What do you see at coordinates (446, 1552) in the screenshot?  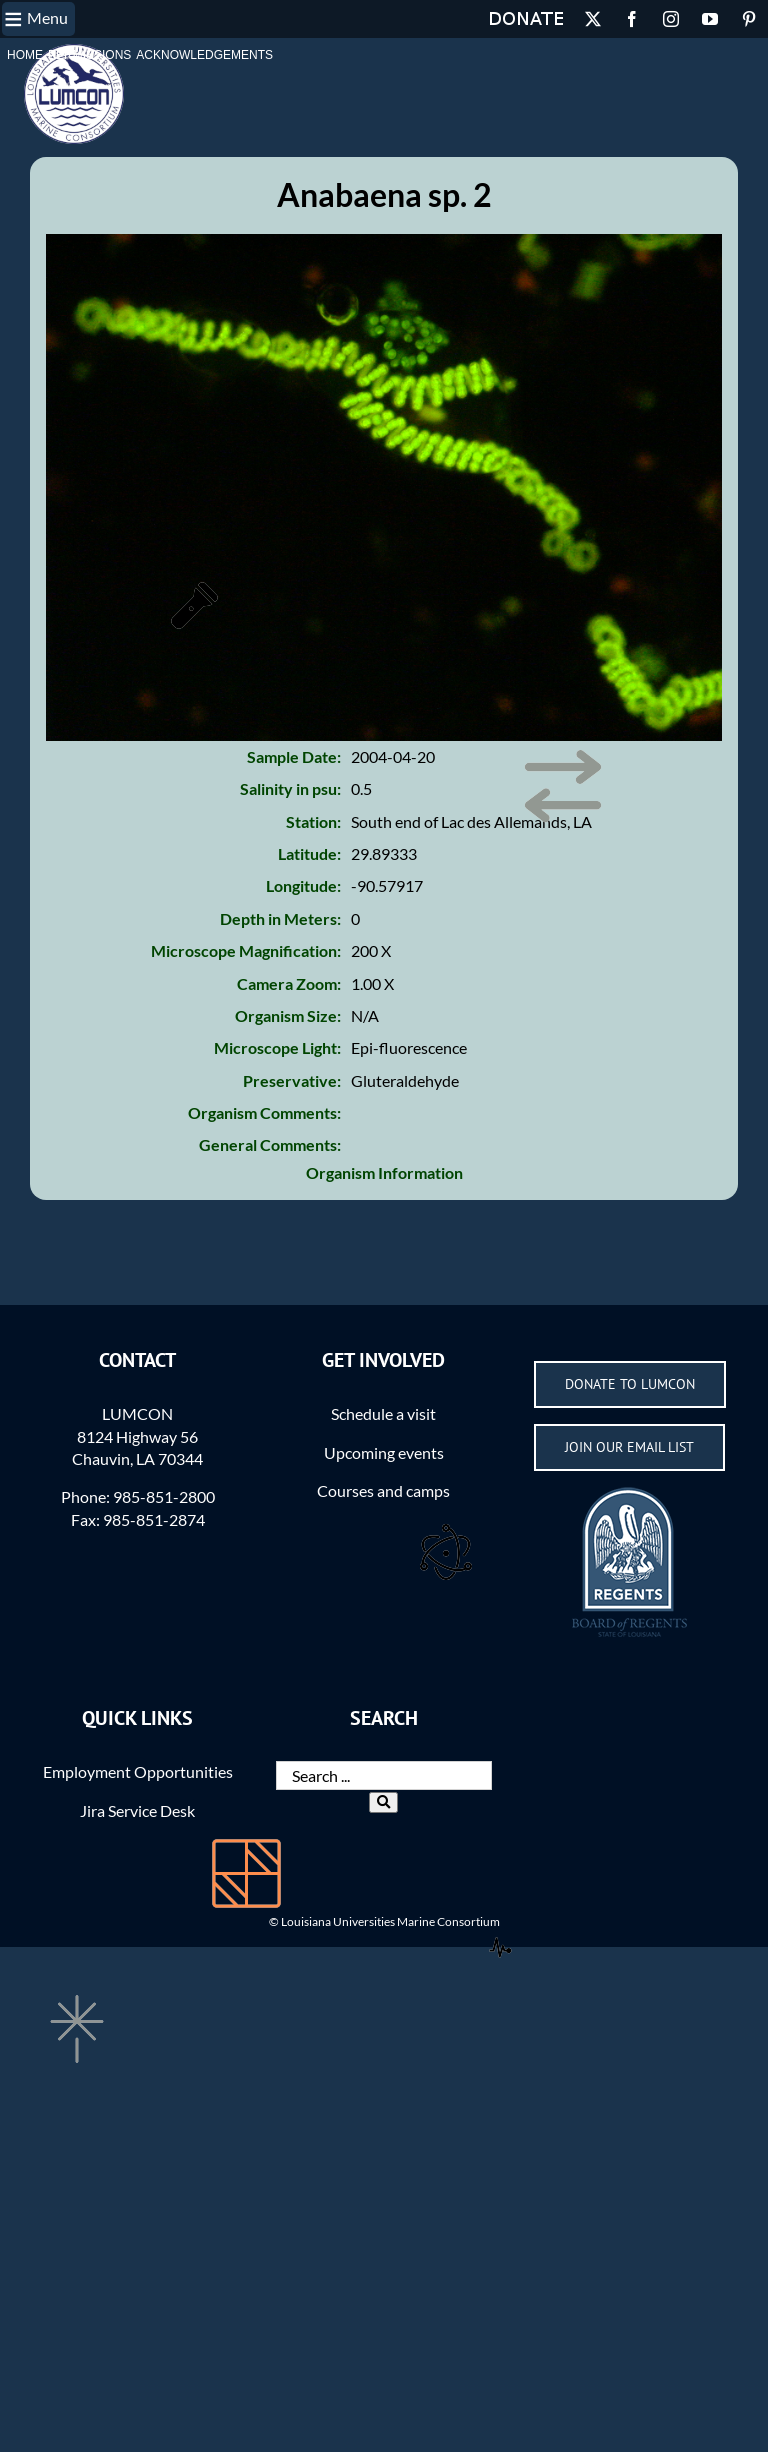 I see `electron framework logo` at bounding box center [446, 1552].